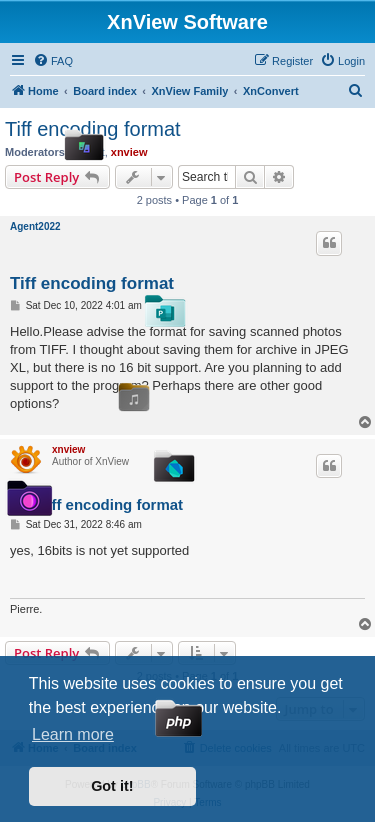 This screenshot has height=822, width=375. Describe the element at coordinates (84, 146) in the screenshot. I see `open folder containing JetBrains Code With Me projects` at that location.